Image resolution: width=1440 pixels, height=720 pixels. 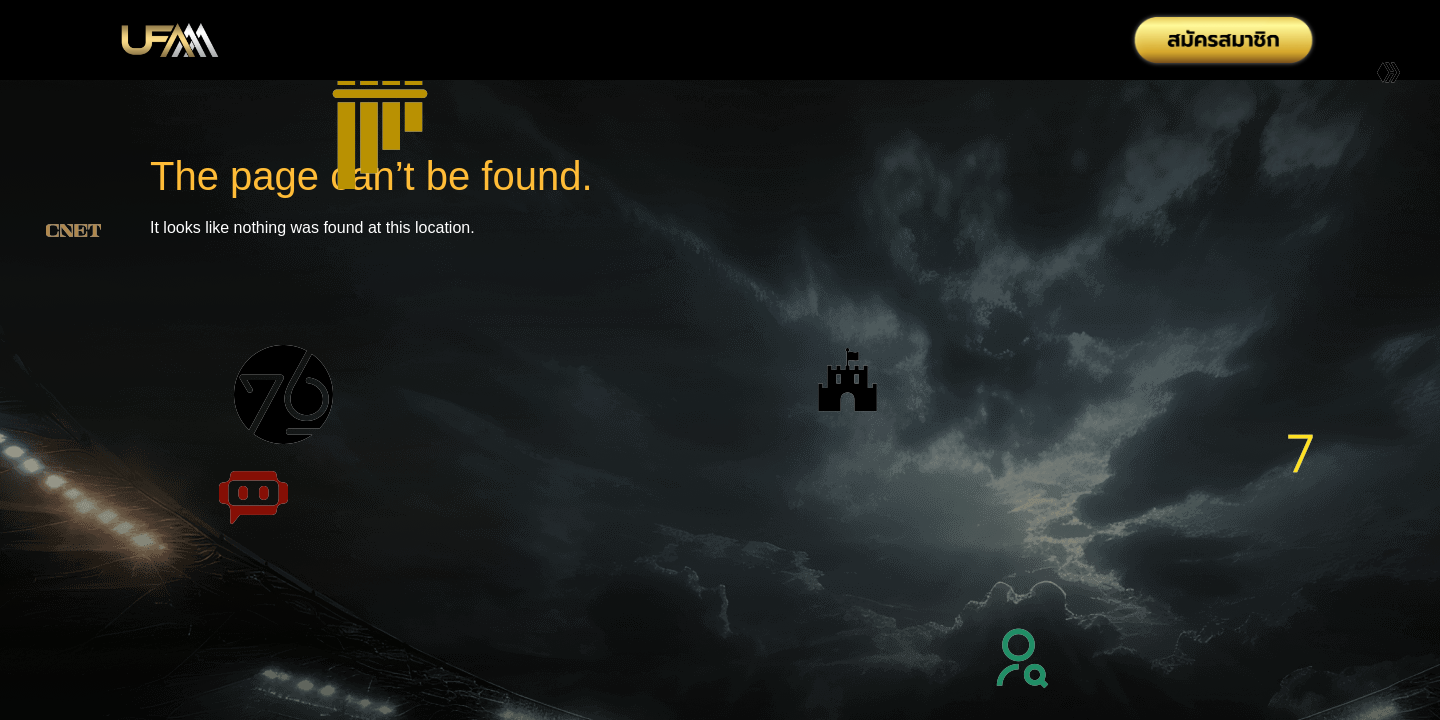 I want to click on select or insert the number 7, so click(x=1299, y=453).